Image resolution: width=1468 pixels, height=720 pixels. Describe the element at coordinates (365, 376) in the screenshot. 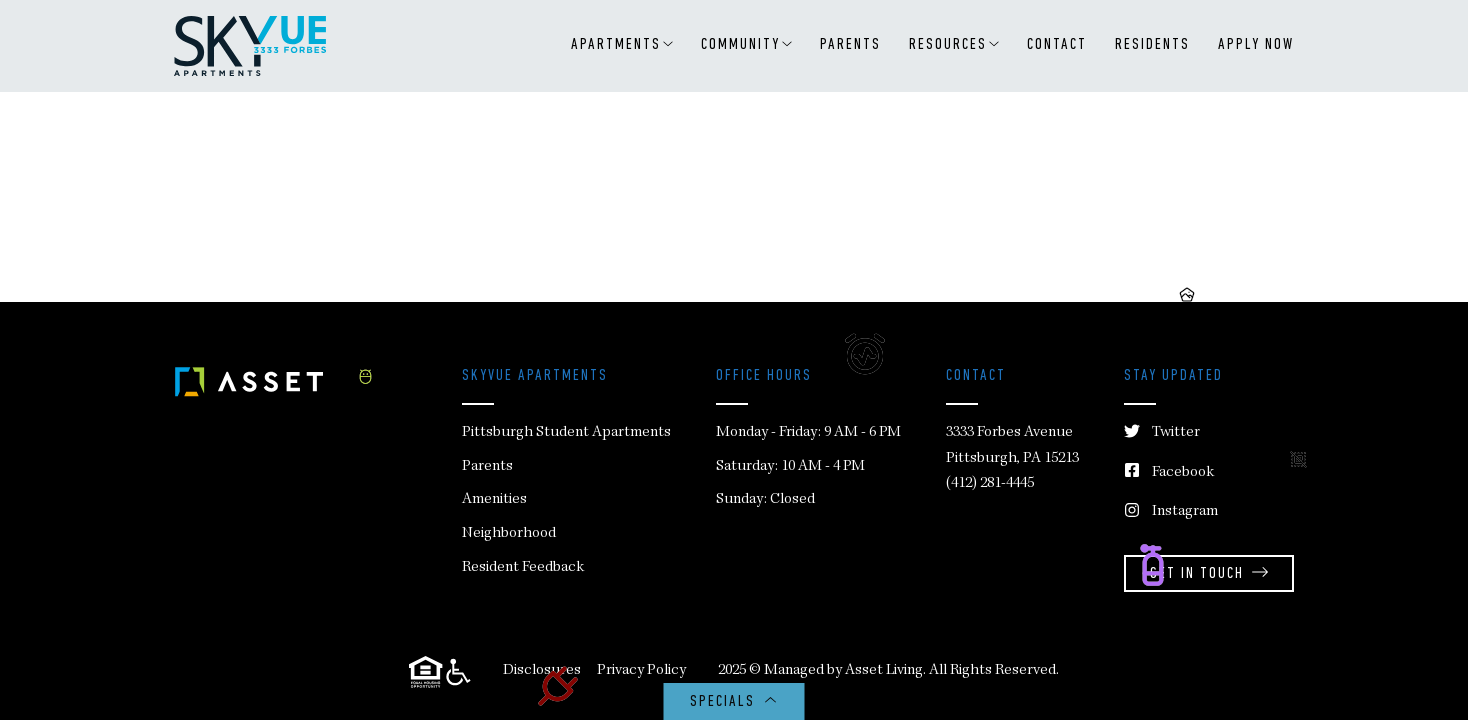

I see `android device or system settings` at that location.